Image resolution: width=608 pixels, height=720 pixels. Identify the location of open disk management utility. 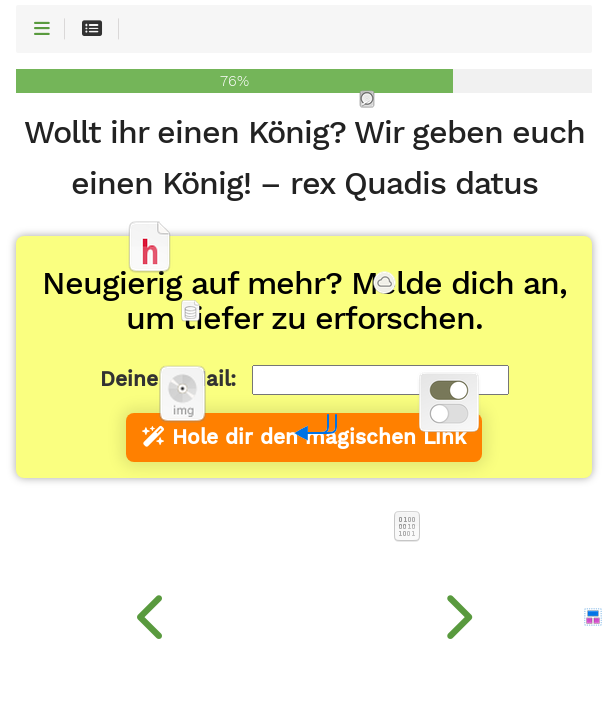
(367, 99).